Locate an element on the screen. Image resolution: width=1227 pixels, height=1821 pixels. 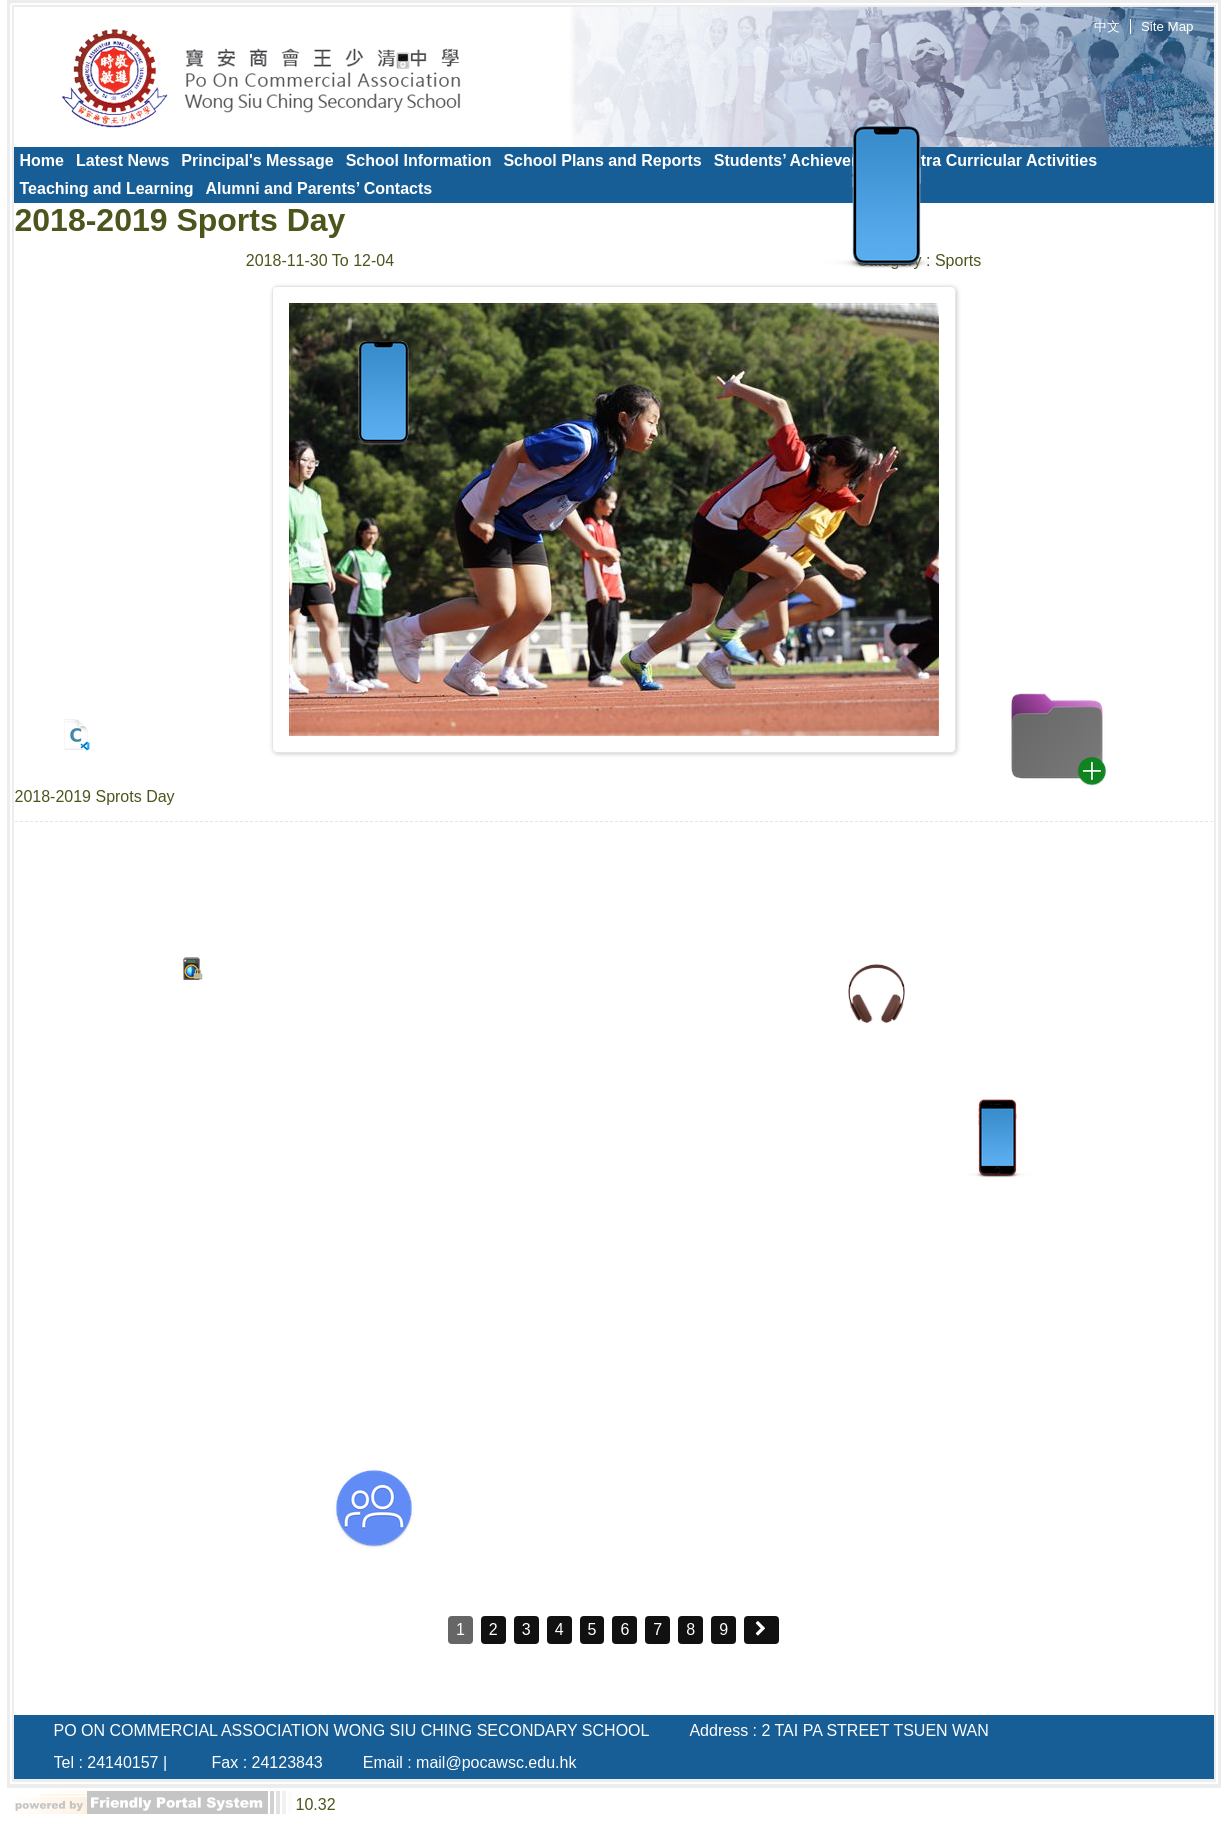
iPhone 13 device icon is located at coordinates (886, 197).